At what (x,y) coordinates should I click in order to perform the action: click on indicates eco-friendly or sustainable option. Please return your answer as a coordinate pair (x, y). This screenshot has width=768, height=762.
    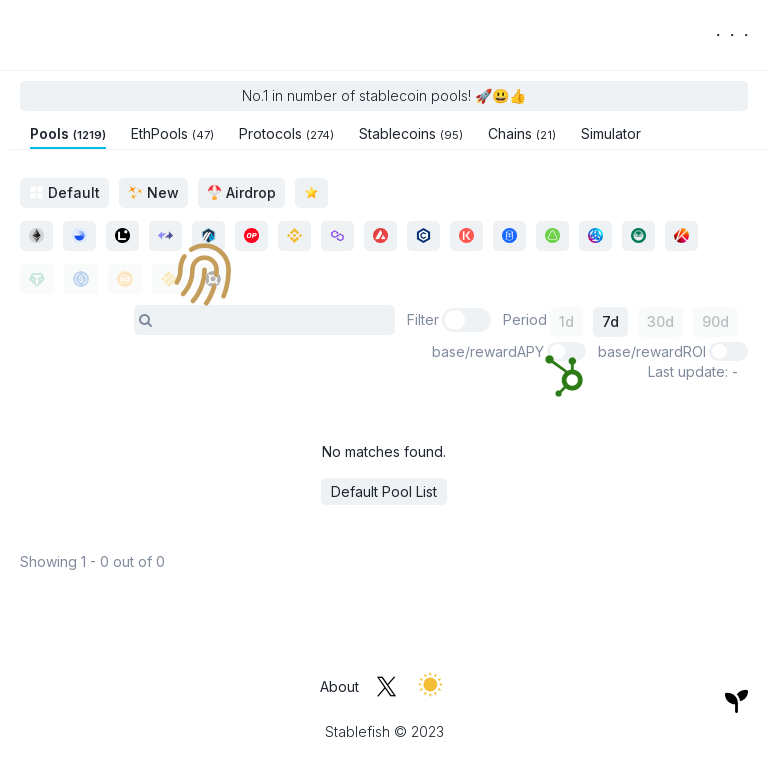
    Looking at the image, I should click on (736, 701).